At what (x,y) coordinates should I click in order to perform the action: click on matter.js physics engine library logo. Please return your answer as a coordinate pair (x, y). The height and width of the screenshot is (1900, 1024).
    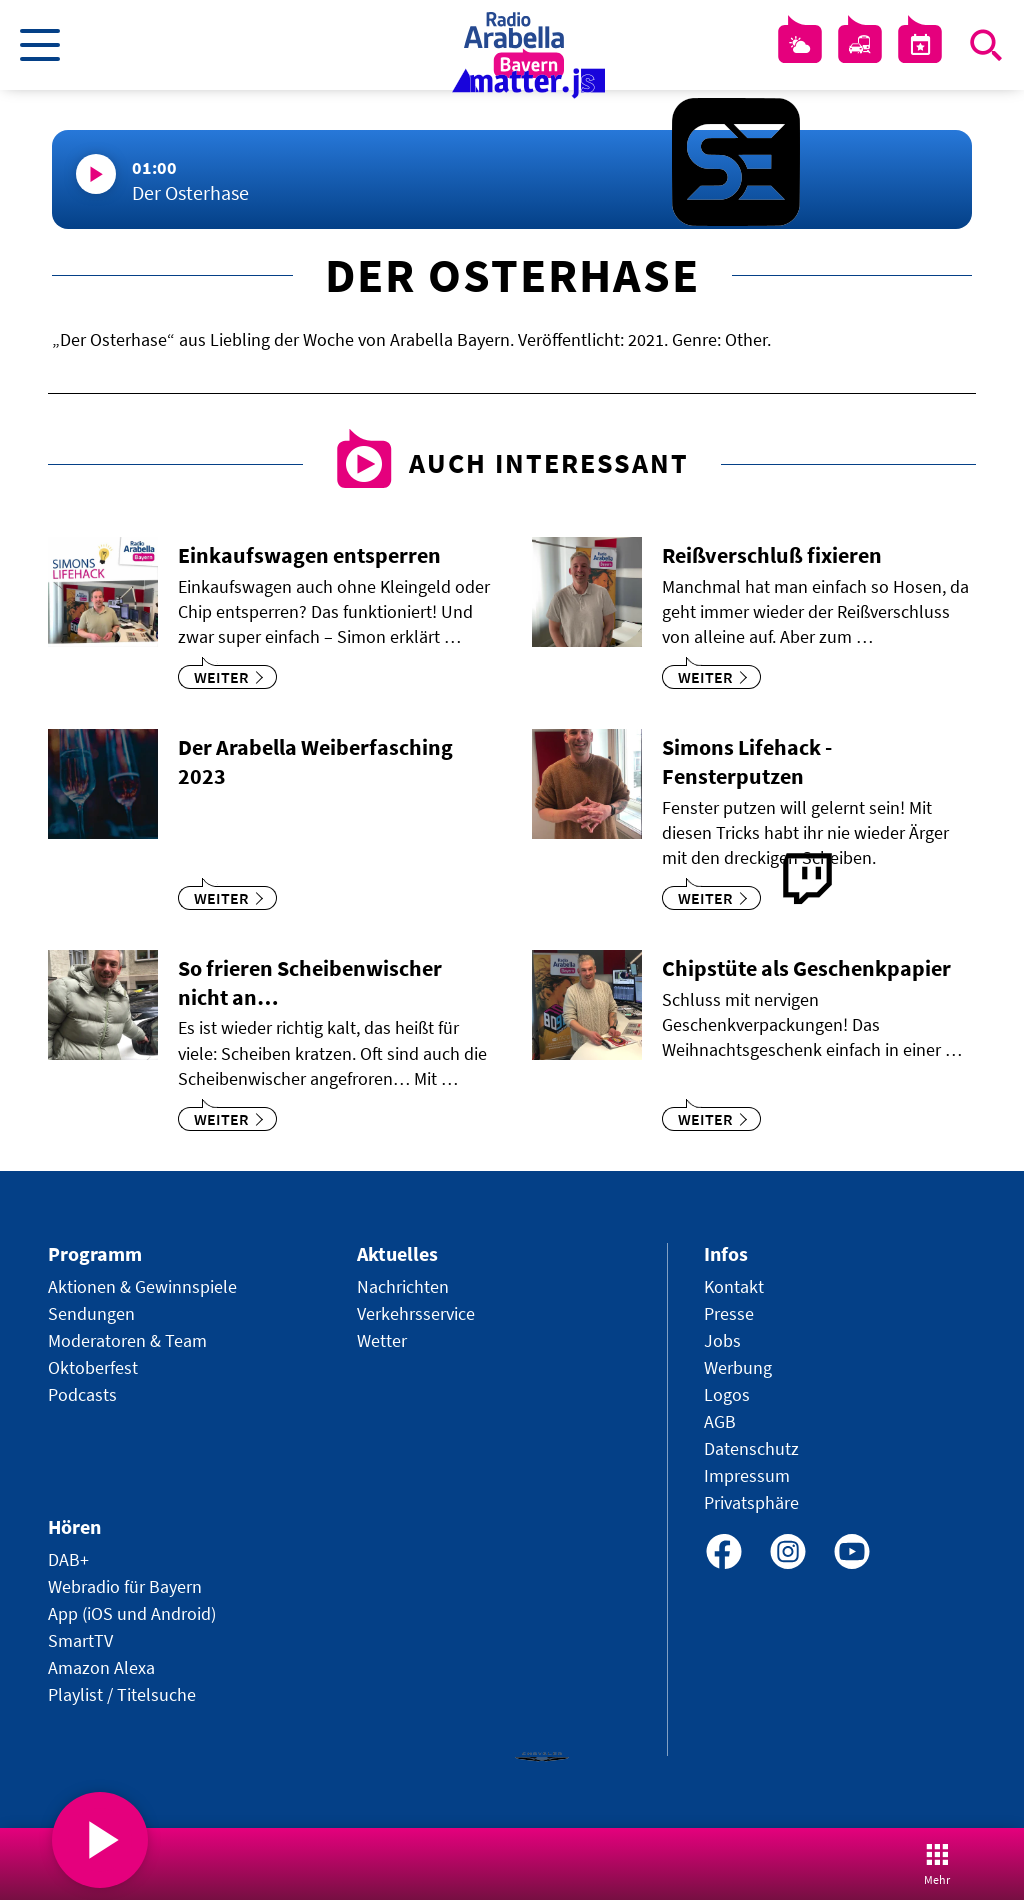
    Looking at the image, I should click on (528, 83).